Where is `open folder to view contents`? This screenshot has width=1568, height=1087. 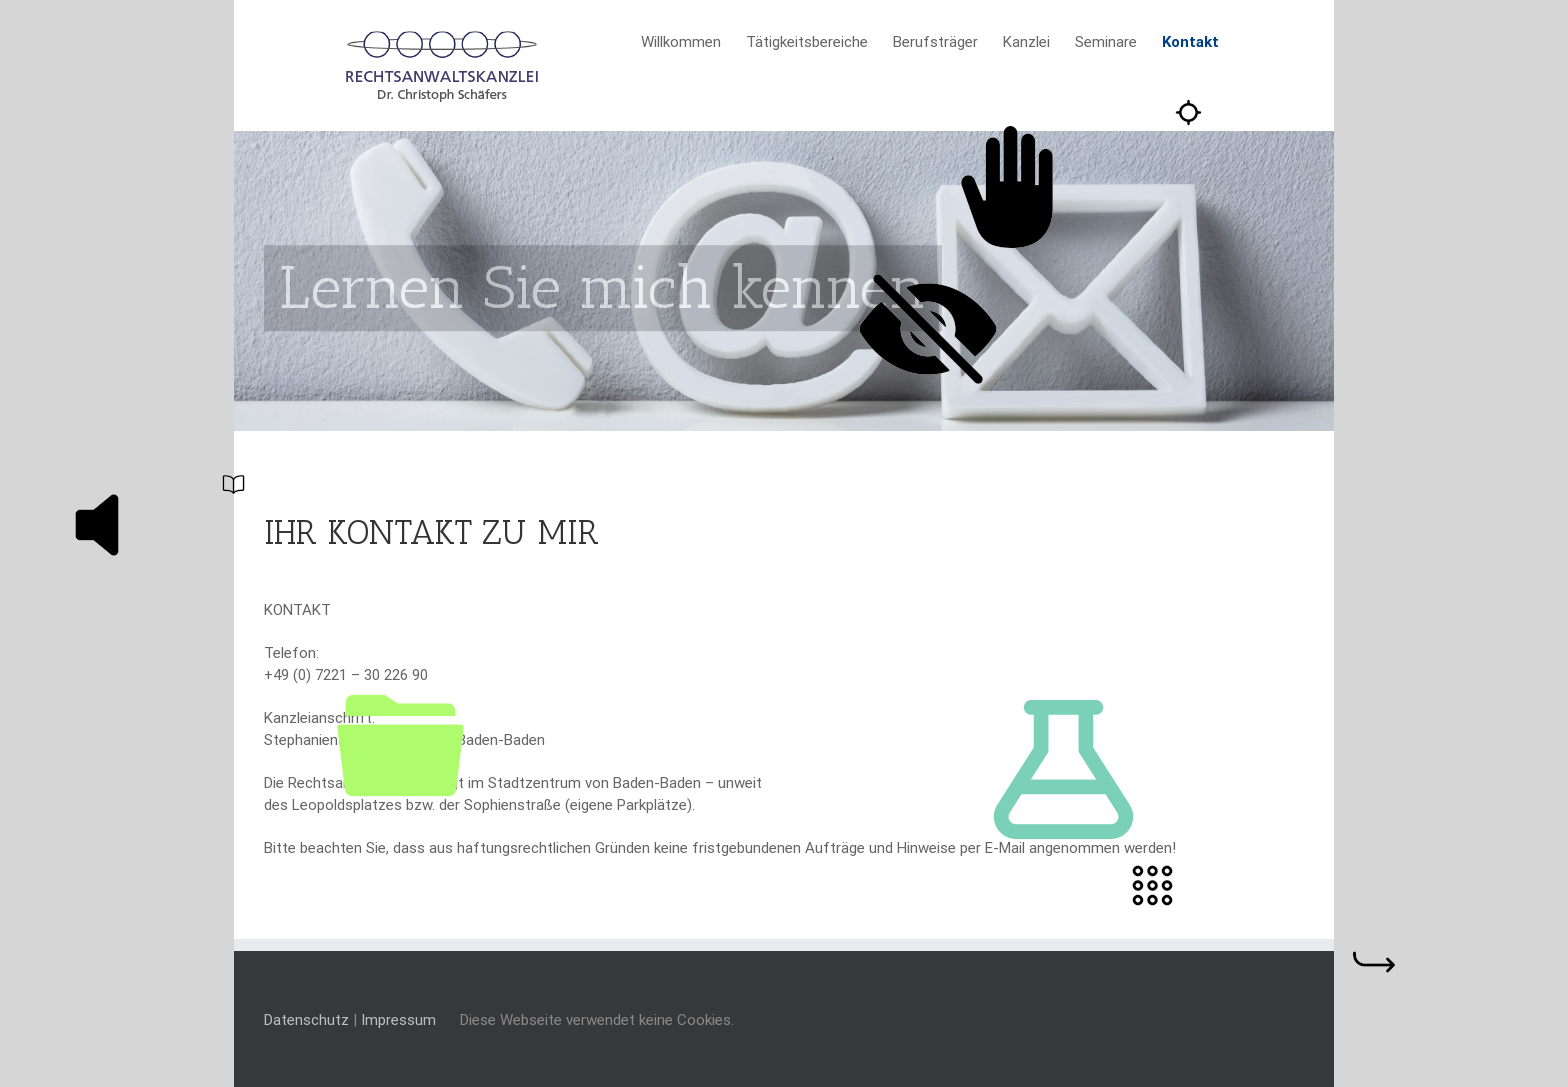
open folder to view contents is located at coordinates (400, 745).